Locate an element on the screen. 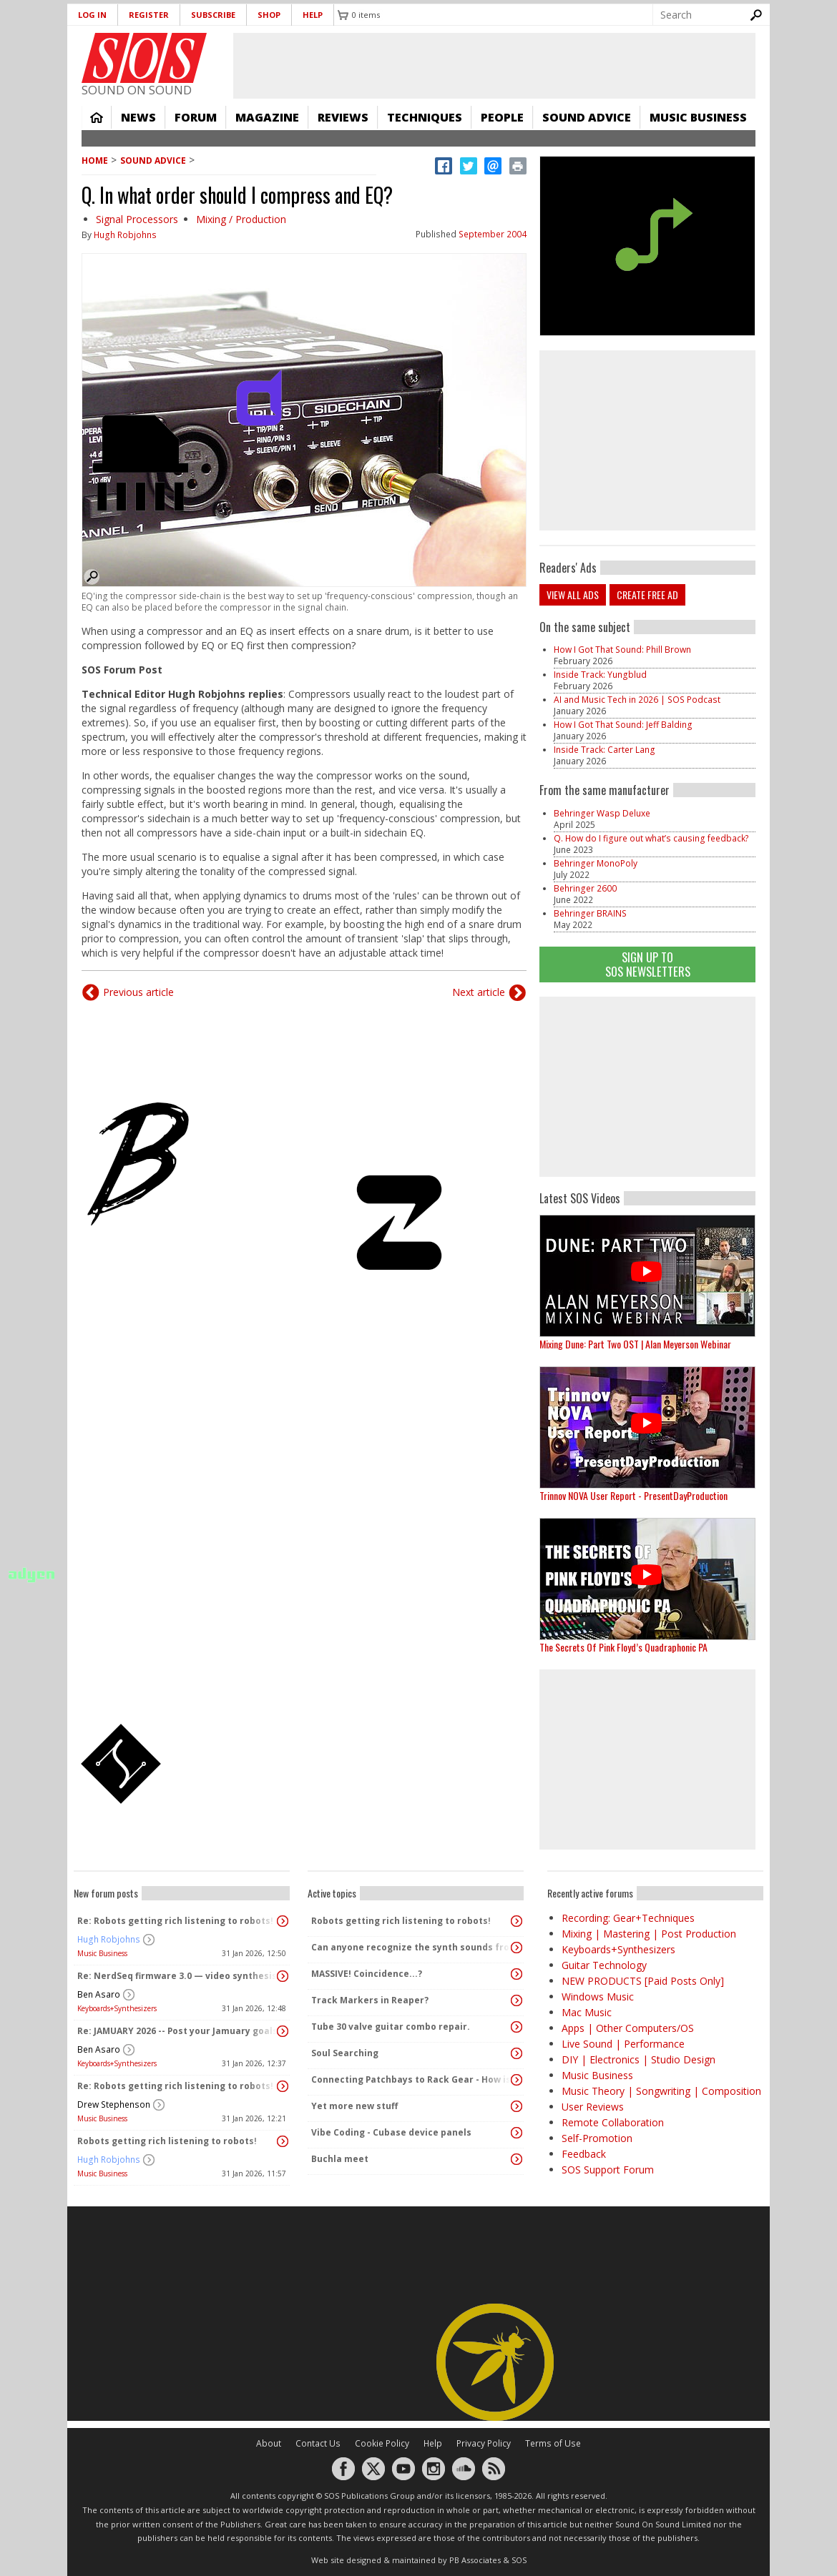  svg.js library logo is located at coordinates (121, 1764).